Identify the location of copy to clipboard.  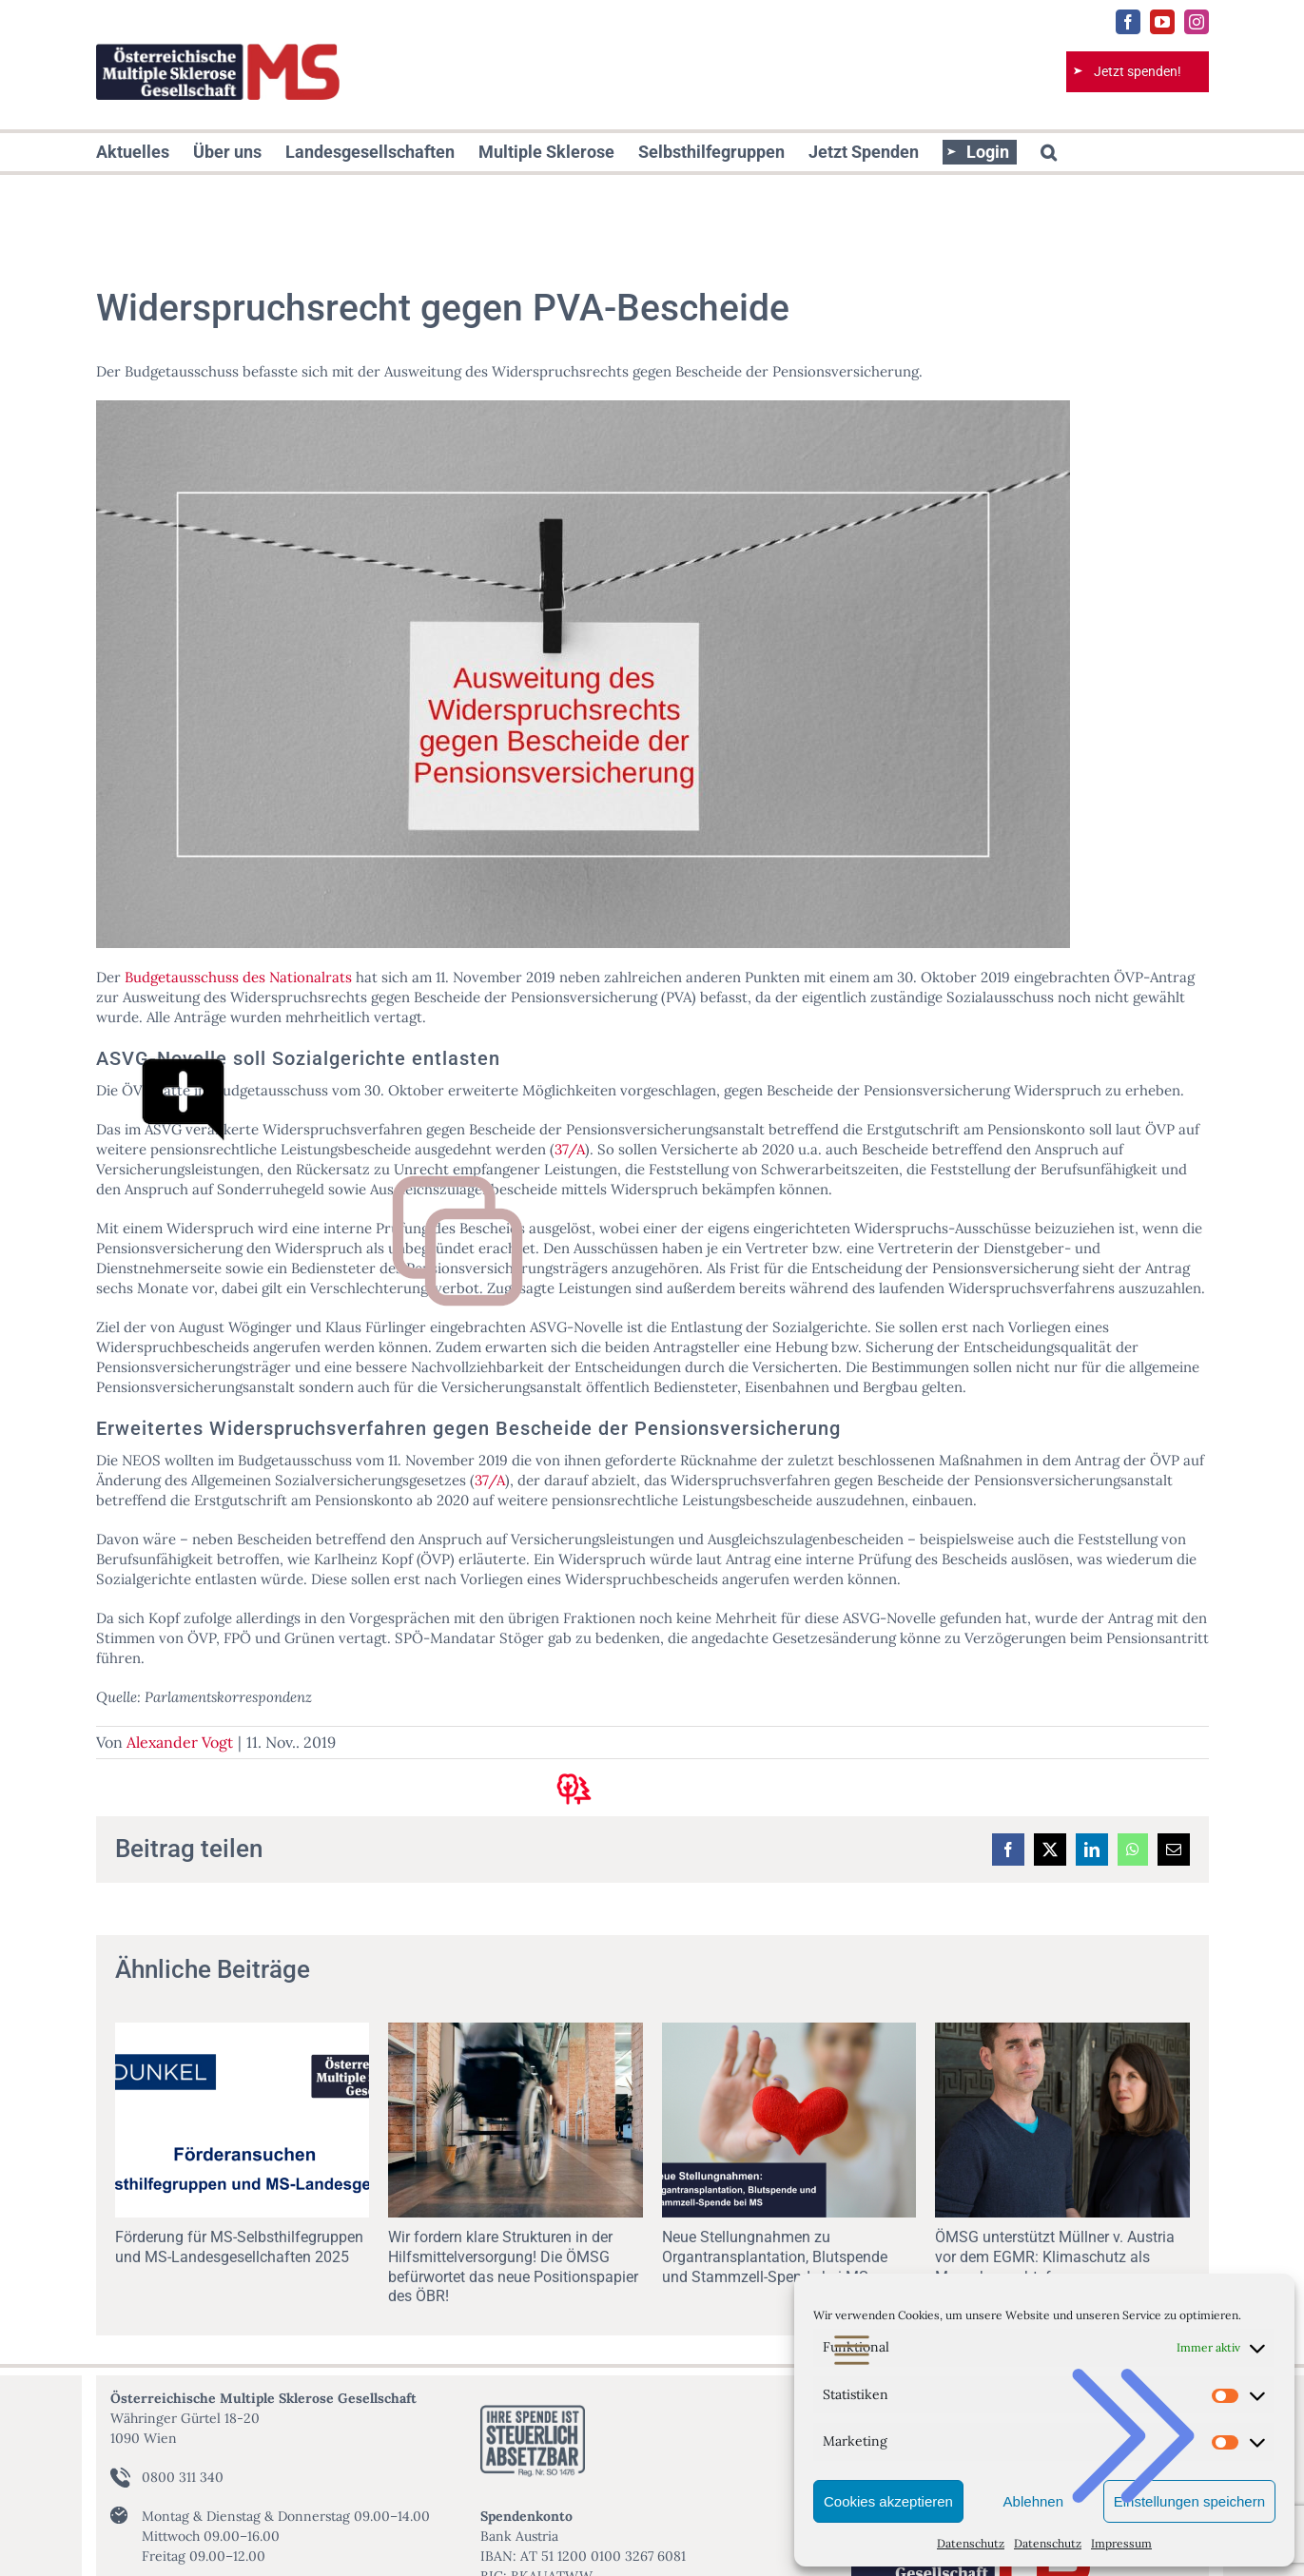
(457, 1241).